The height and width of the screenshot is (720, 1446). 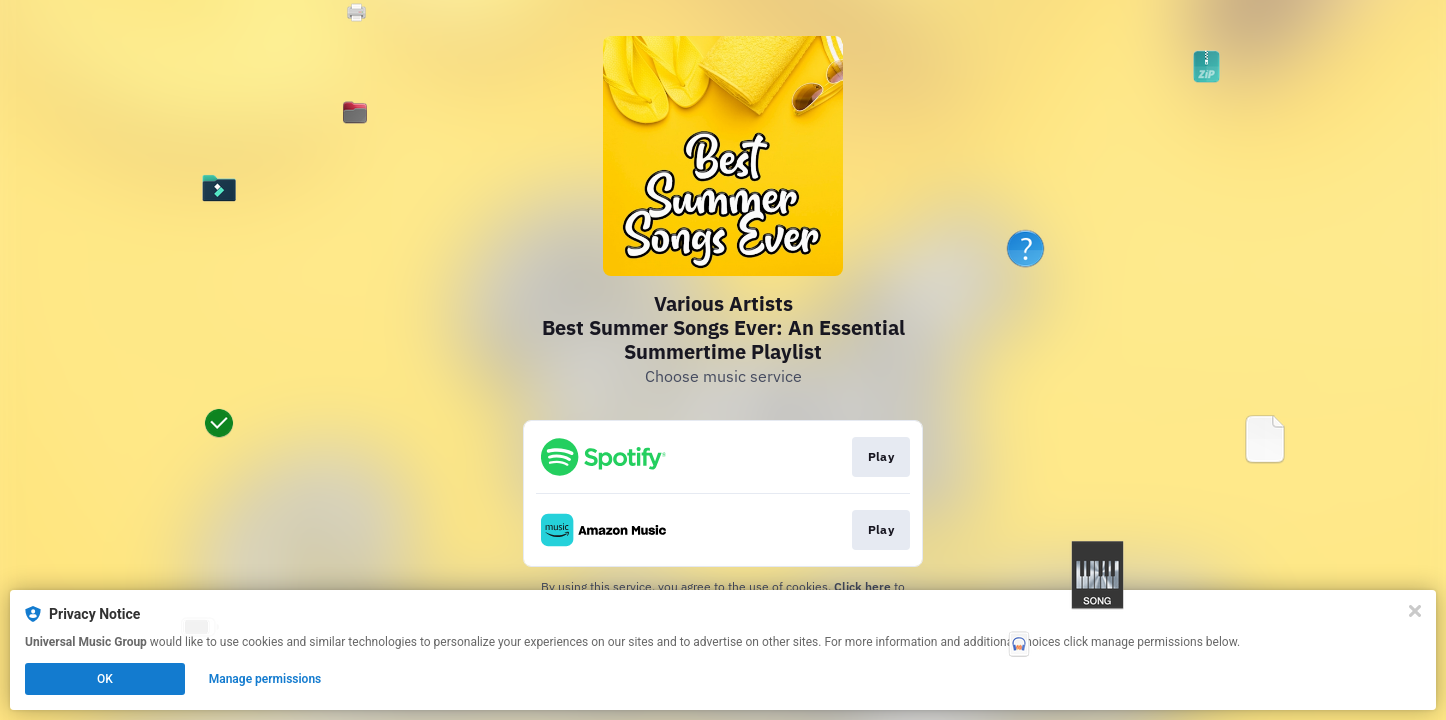 What do you see at coordinates (355, 112) in the screenshot?
I see `drop files here to move them into this folder` at bounding box center [355, 112].